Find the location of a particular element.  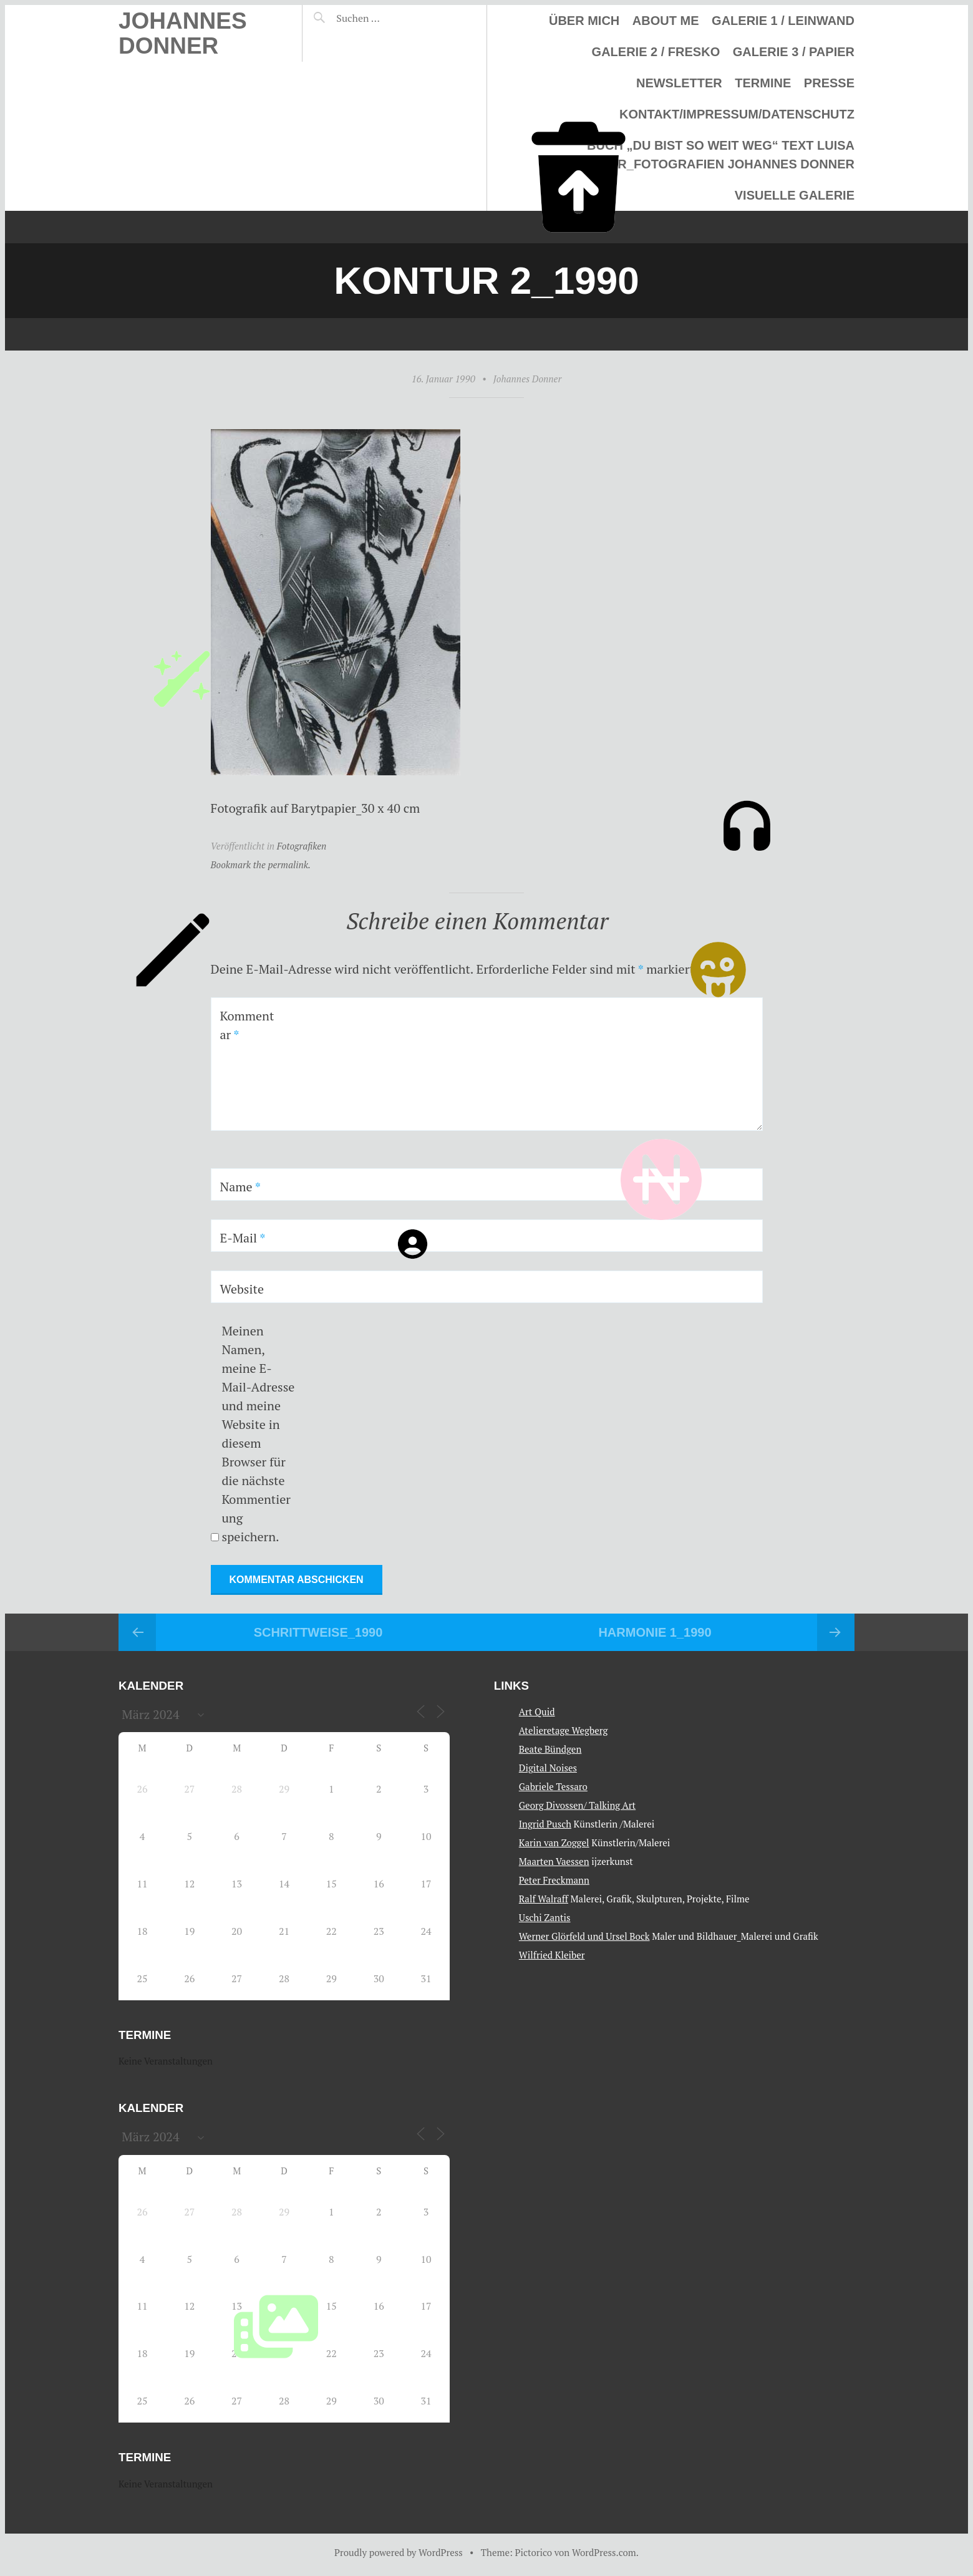

view your profile is located at coordinates (412, 1244).